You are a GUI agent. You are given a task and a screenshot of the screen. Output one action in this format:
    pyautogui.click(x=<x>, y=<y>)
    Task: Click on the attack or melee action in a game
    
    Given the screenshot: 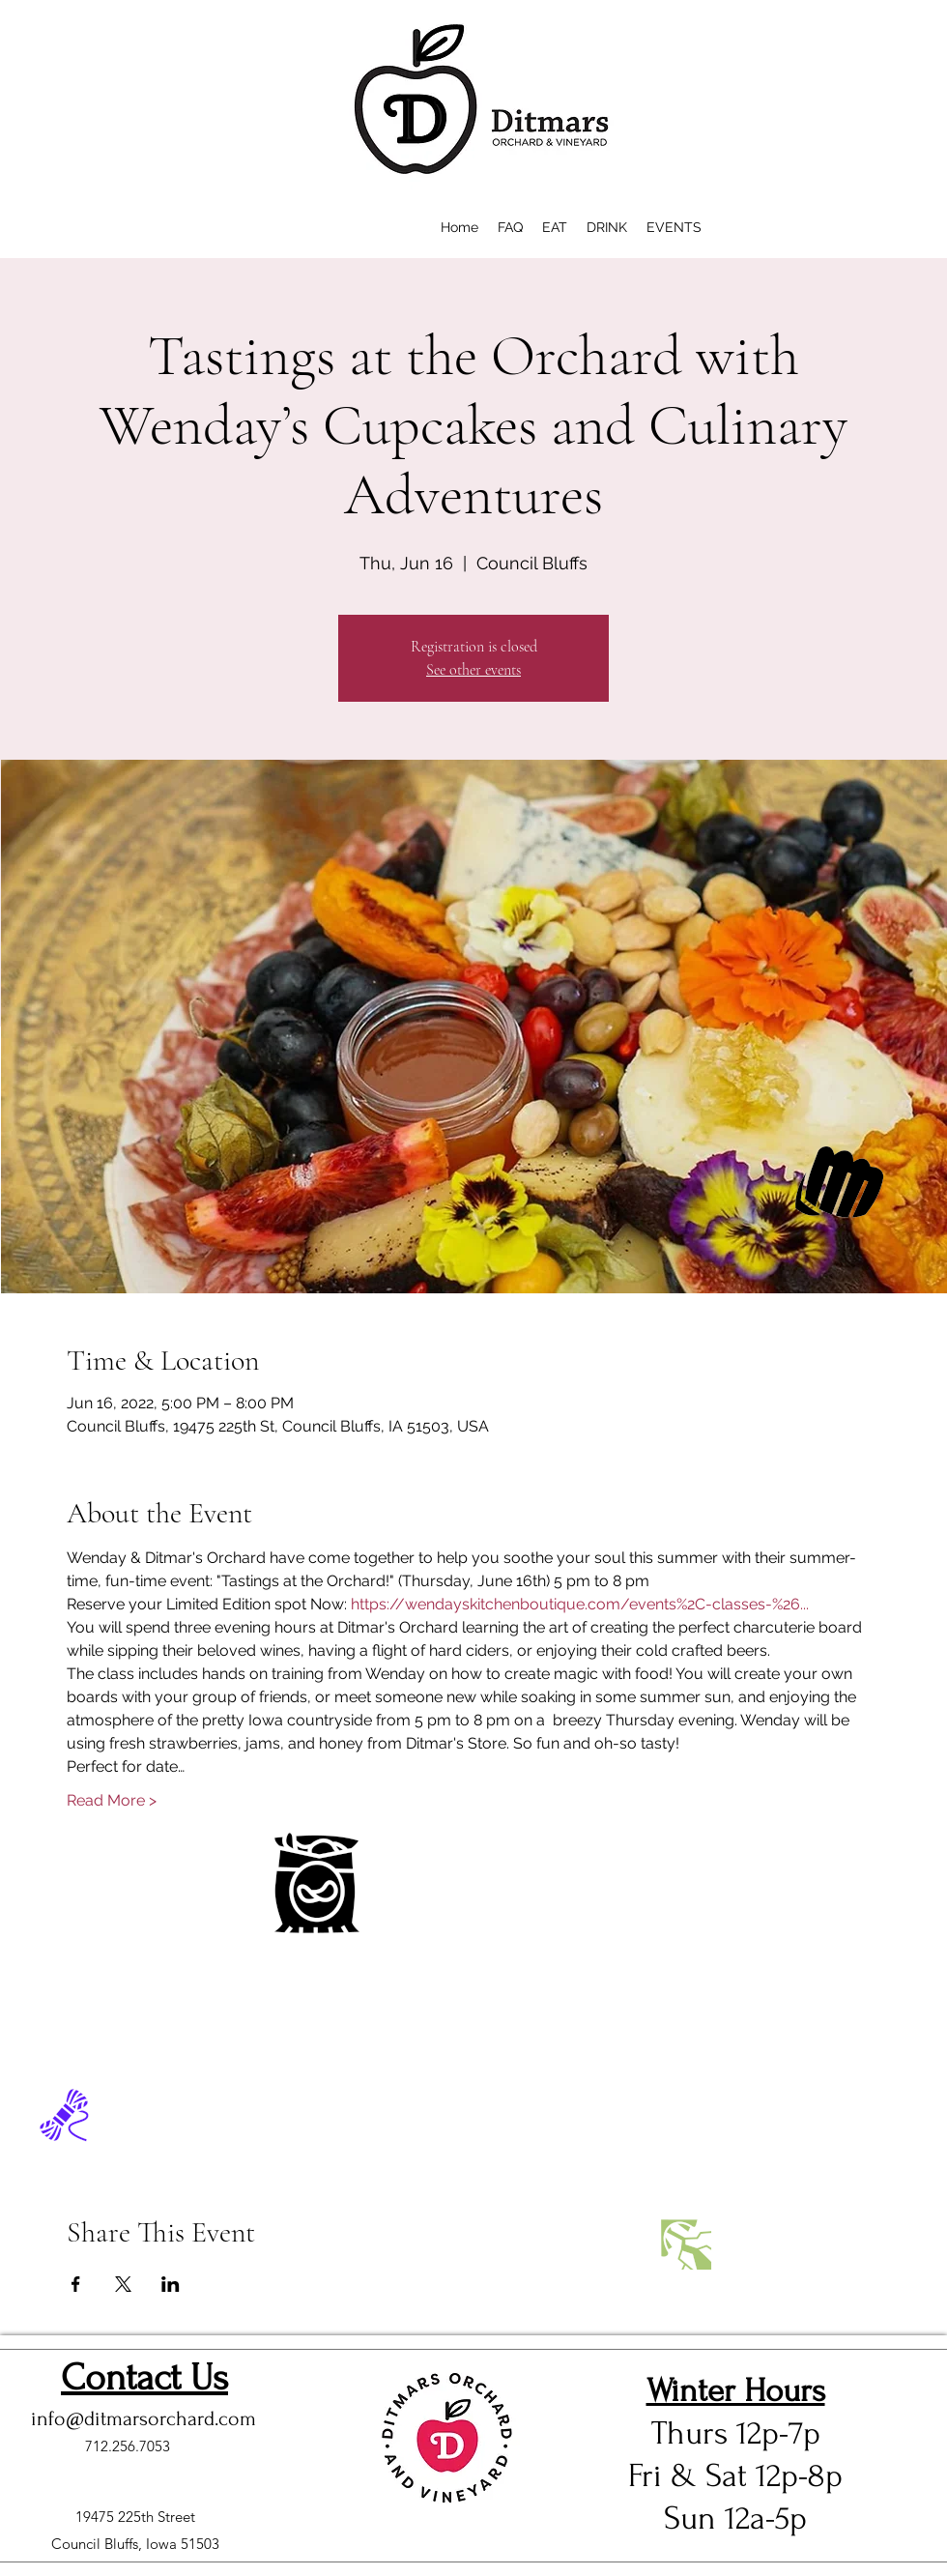 What is the action you would take?
    pyautogui.click(x=838, y=1186)
    